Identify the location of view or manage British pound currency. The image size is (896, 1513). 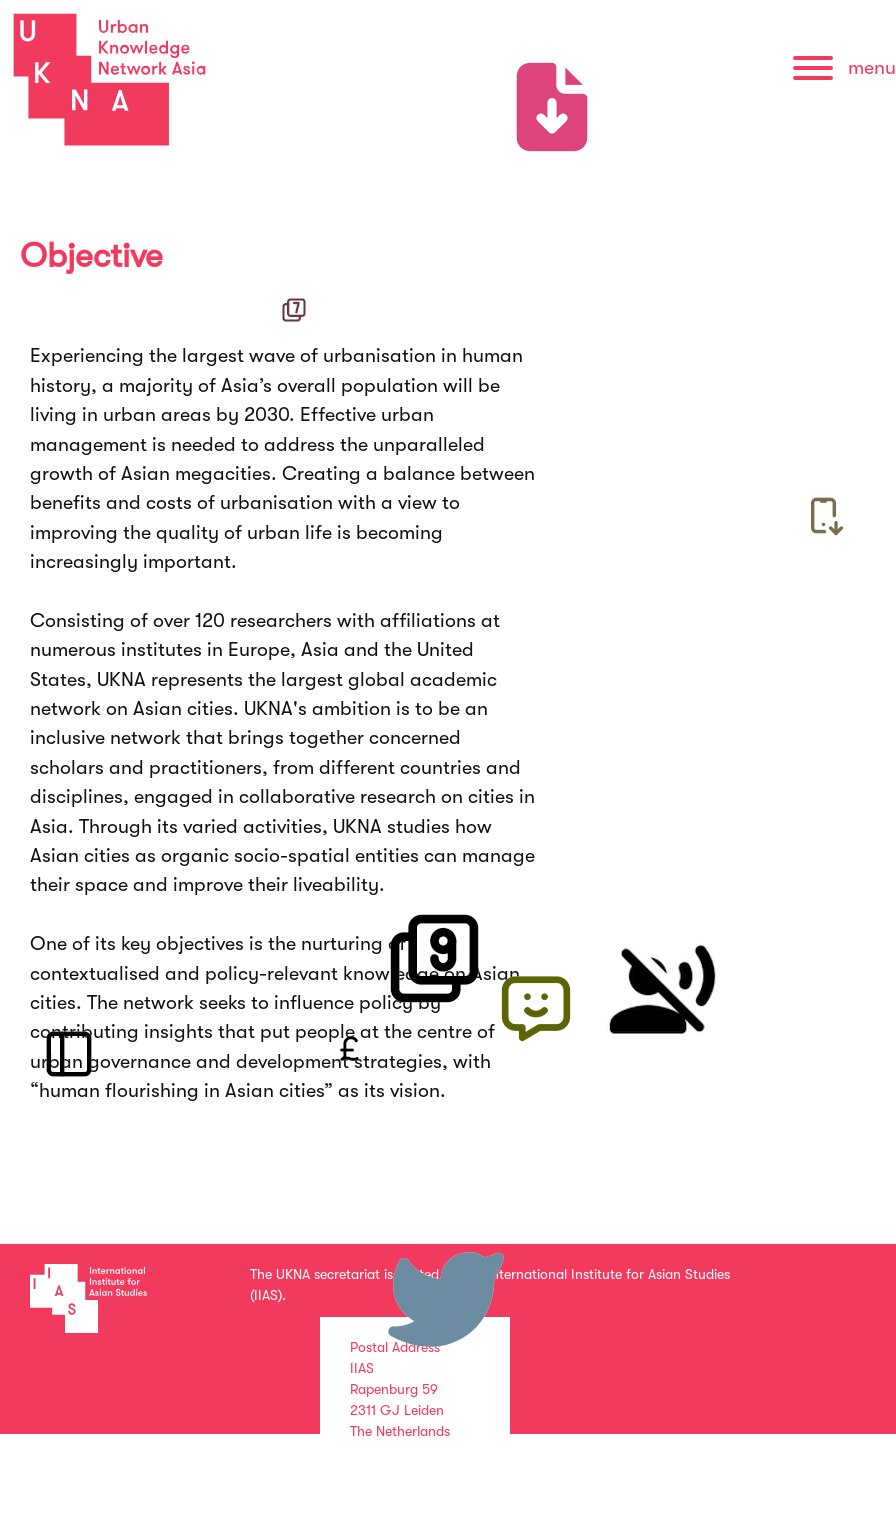
(349, 1048).